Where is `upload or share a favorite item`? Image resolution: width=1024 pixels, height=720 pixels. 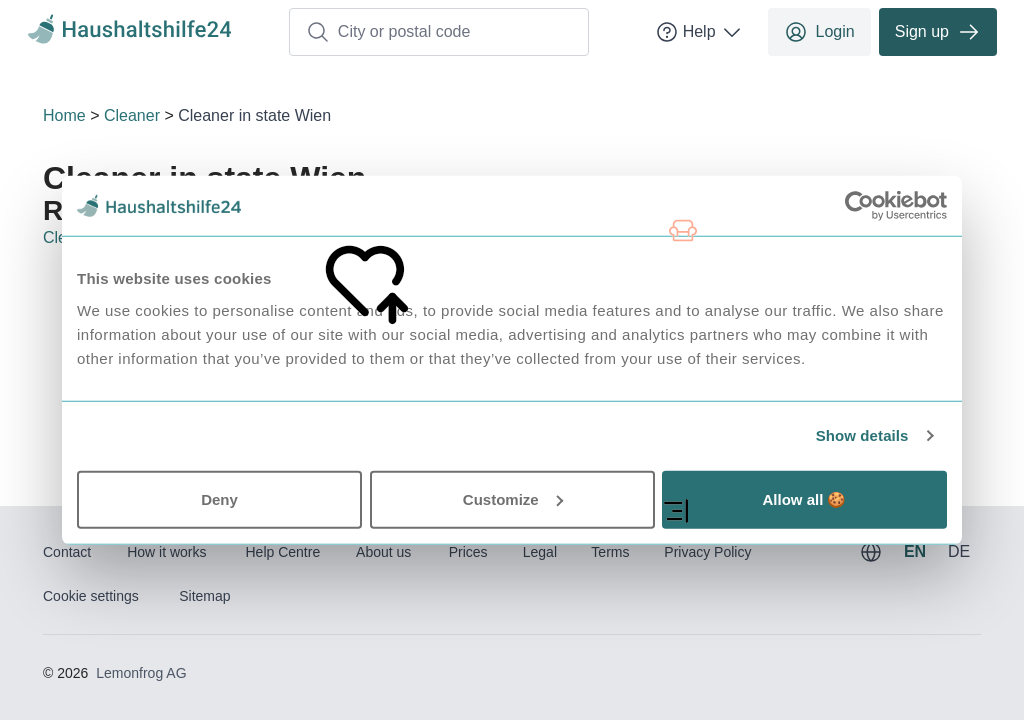 upload or share a favorite item is located at coordinates (365, 281).